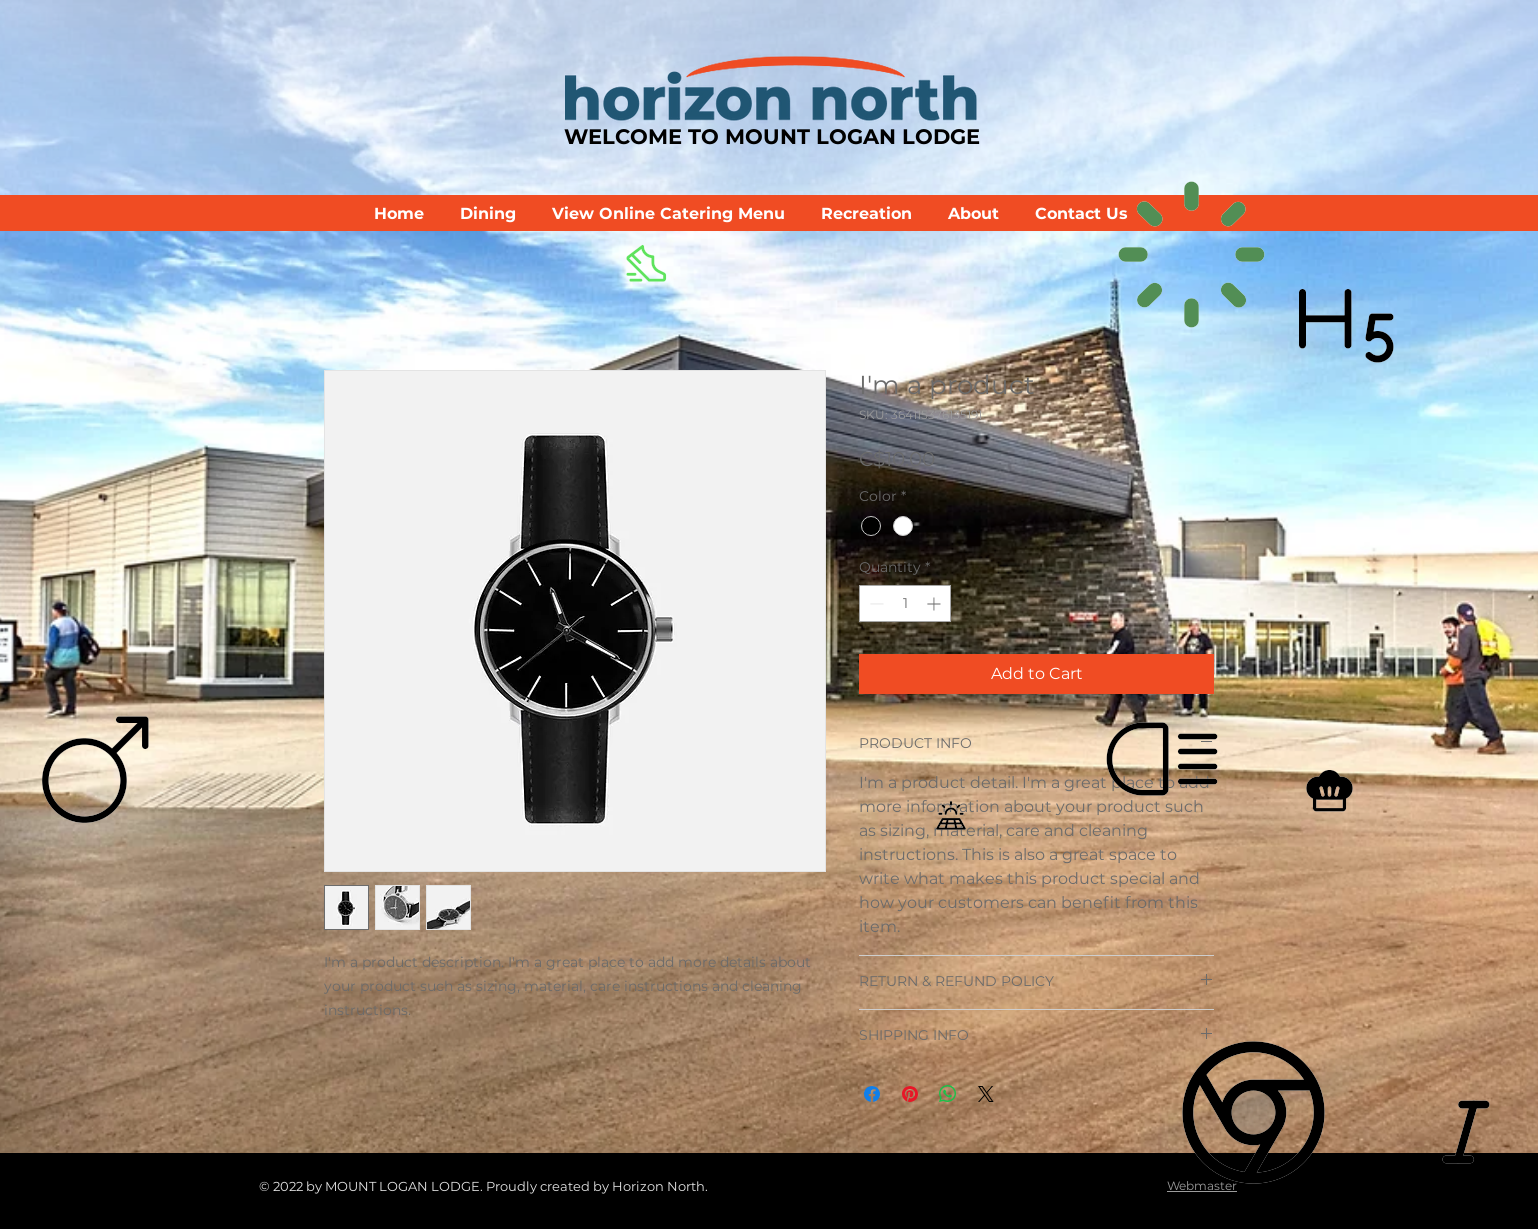 The height and width of the screenshot is (1229, 1538). Describe the element at coordinates (1341, 324) in the screenshot. I see `format text as heading level 5` at that location.